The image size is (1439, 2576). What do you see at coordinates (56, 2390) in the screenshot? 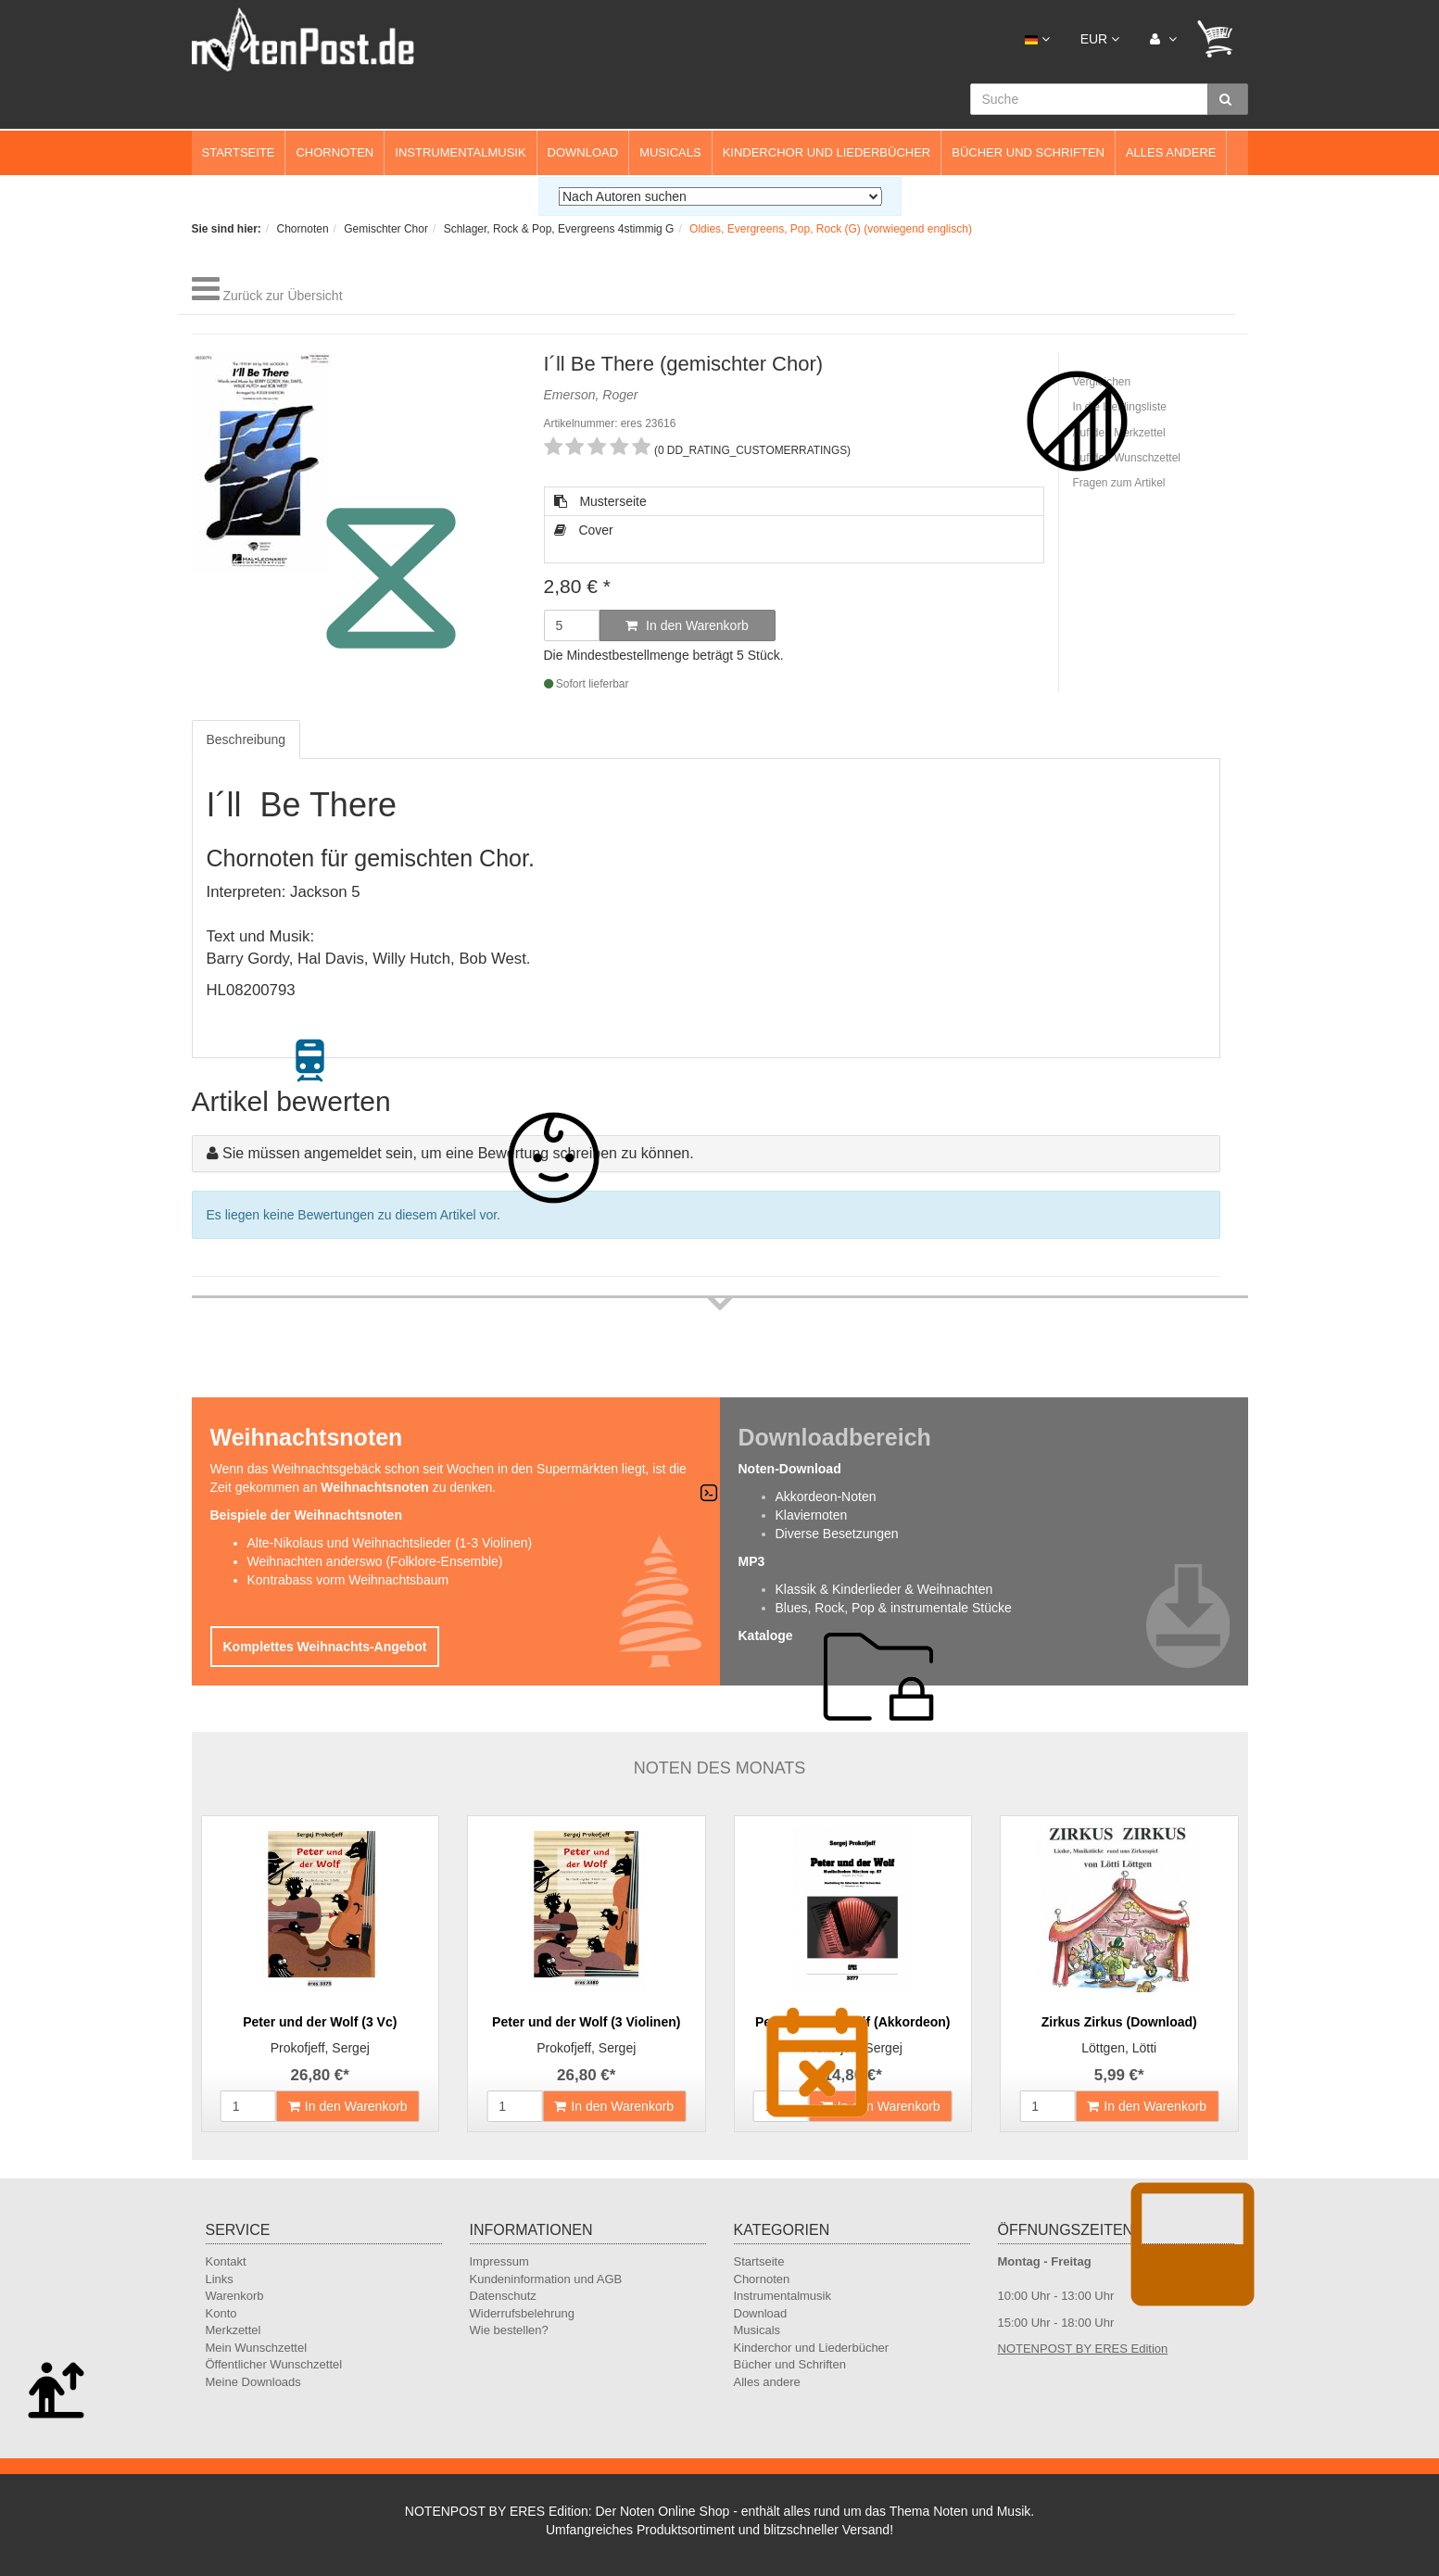
I see `upload user profile or data` at bounding box center [56, 2390].